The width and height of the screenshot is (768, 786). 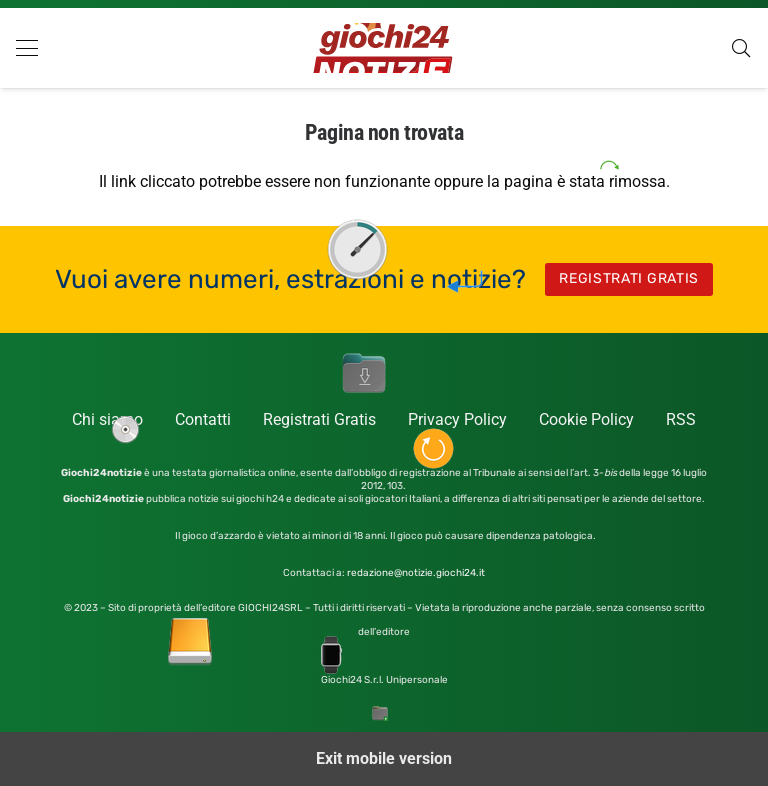 I want to click on access external storage device, so click(x=190, y=642).